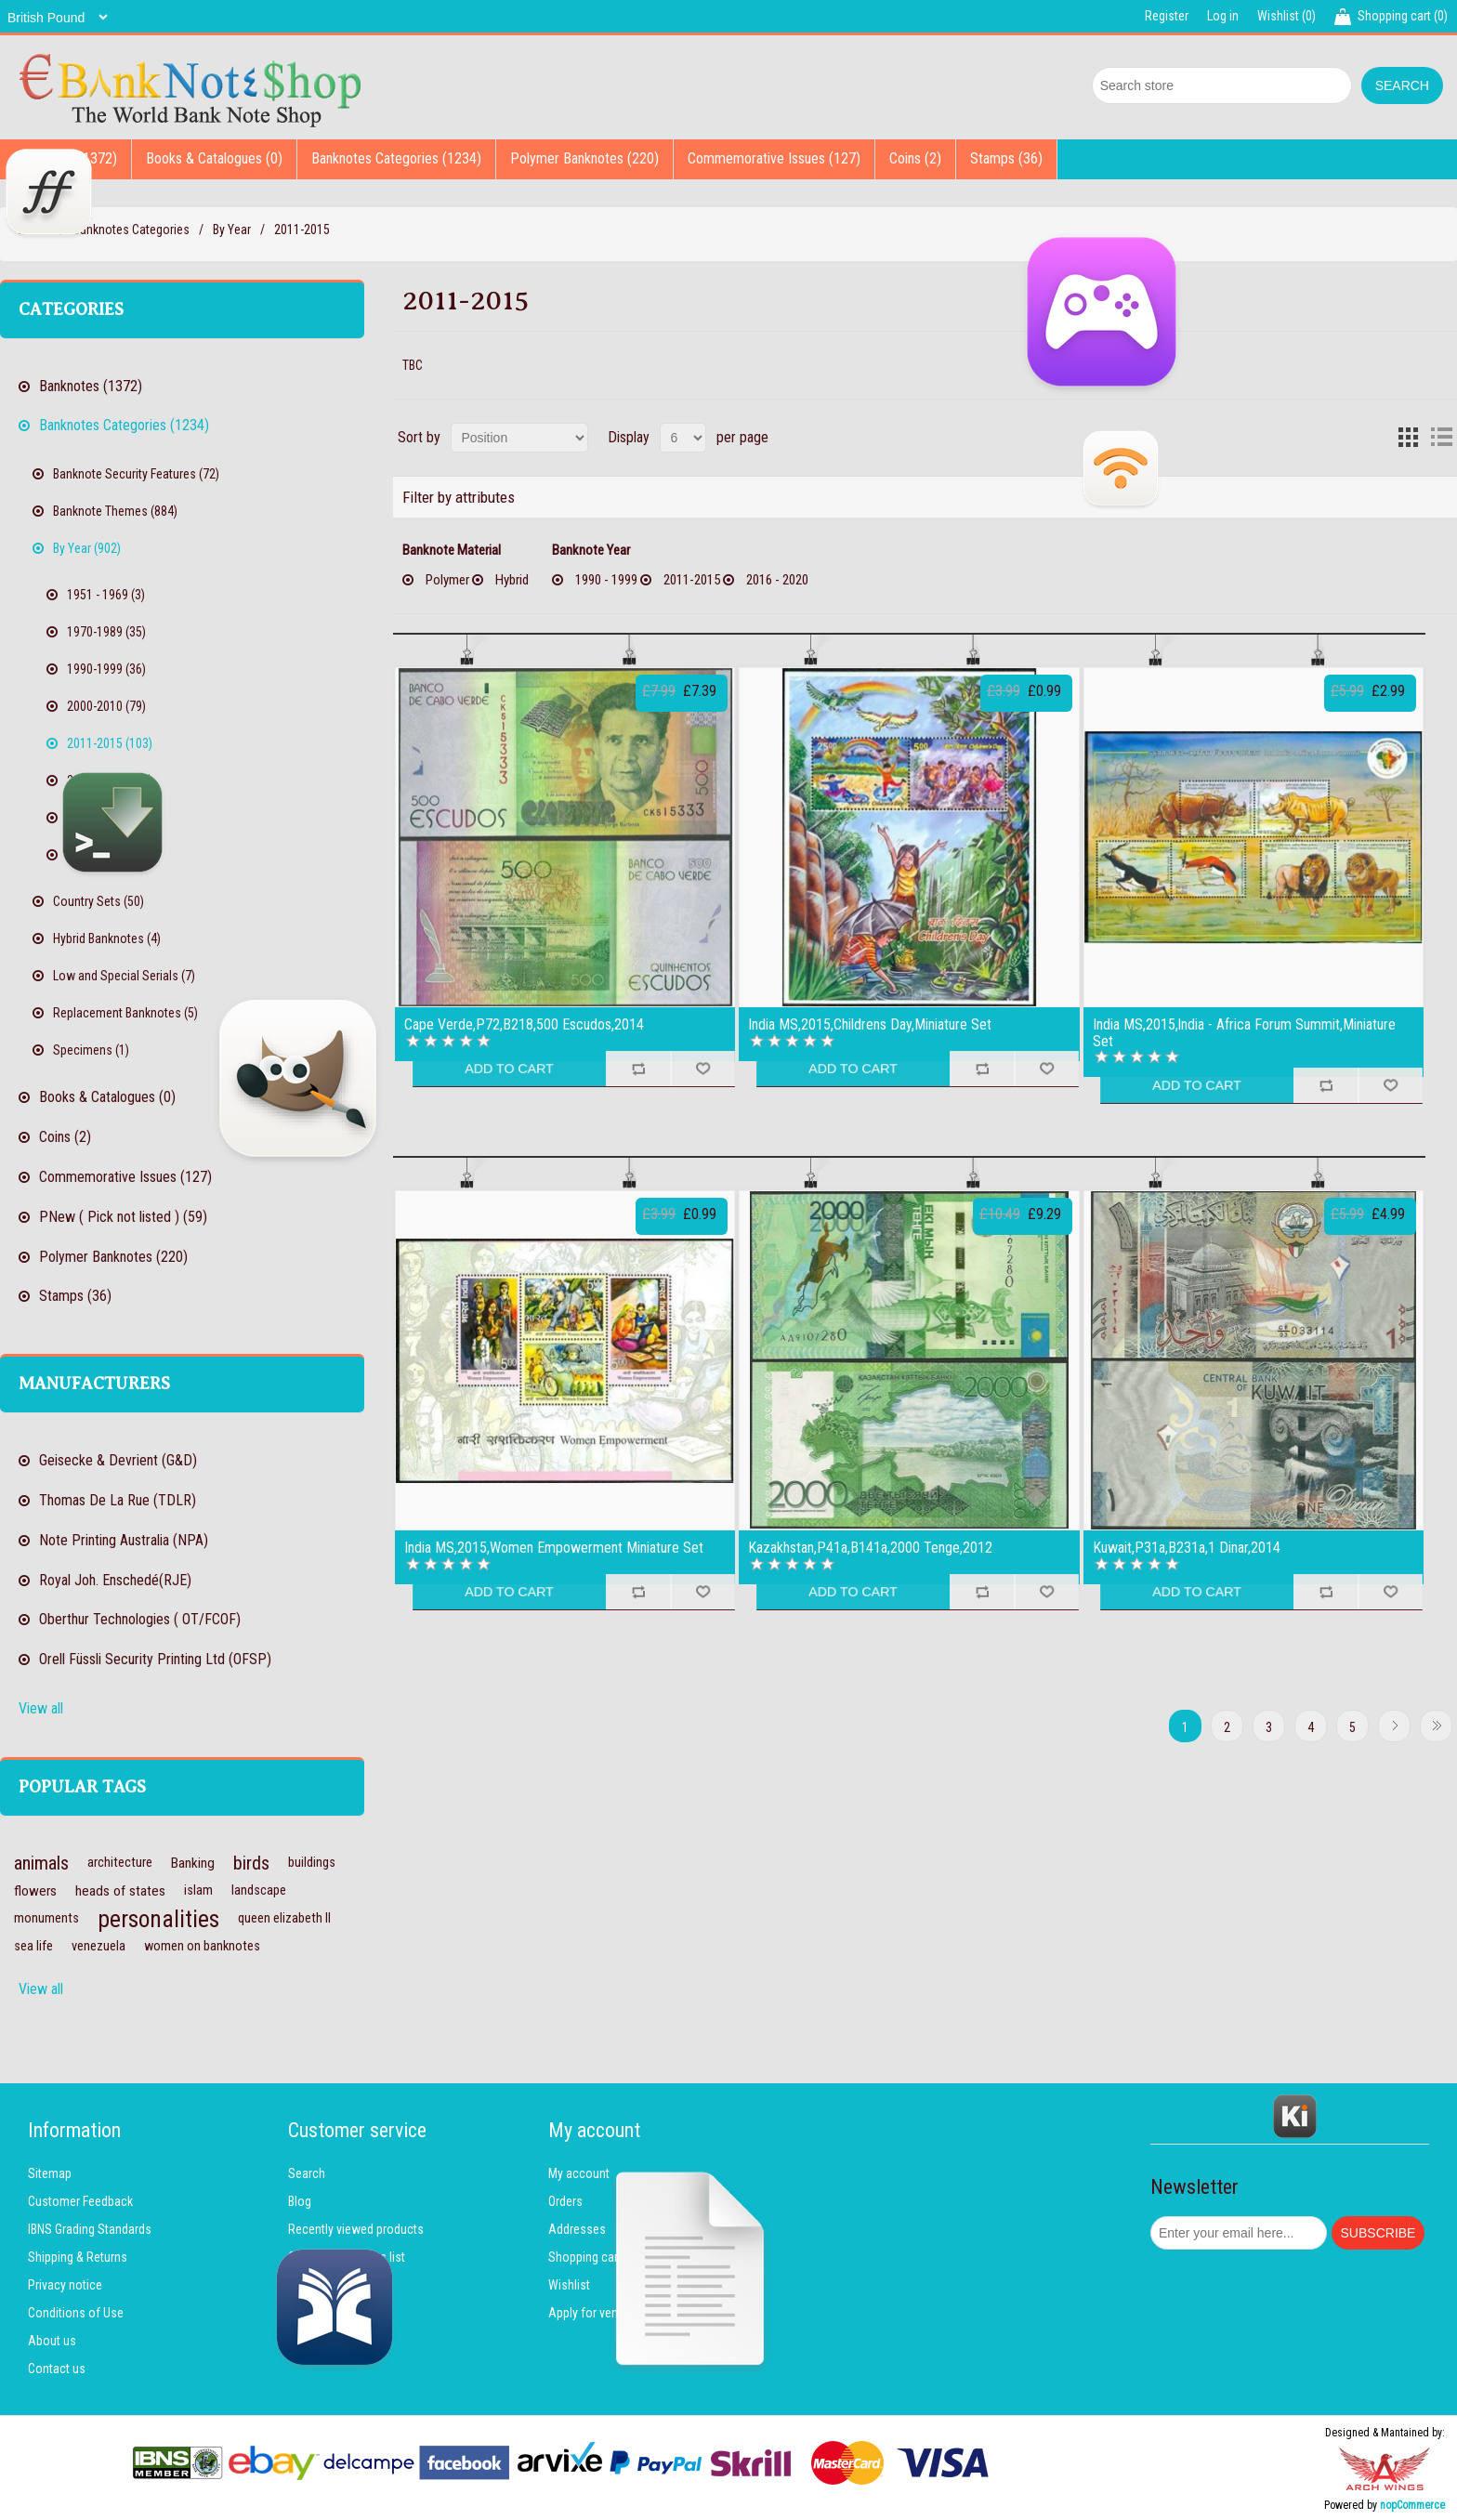  What do you see at coordinates (1294, 2116) in the screenshot?
I see `open KiCad nightly build application` at bounding box center [1294, 2116].